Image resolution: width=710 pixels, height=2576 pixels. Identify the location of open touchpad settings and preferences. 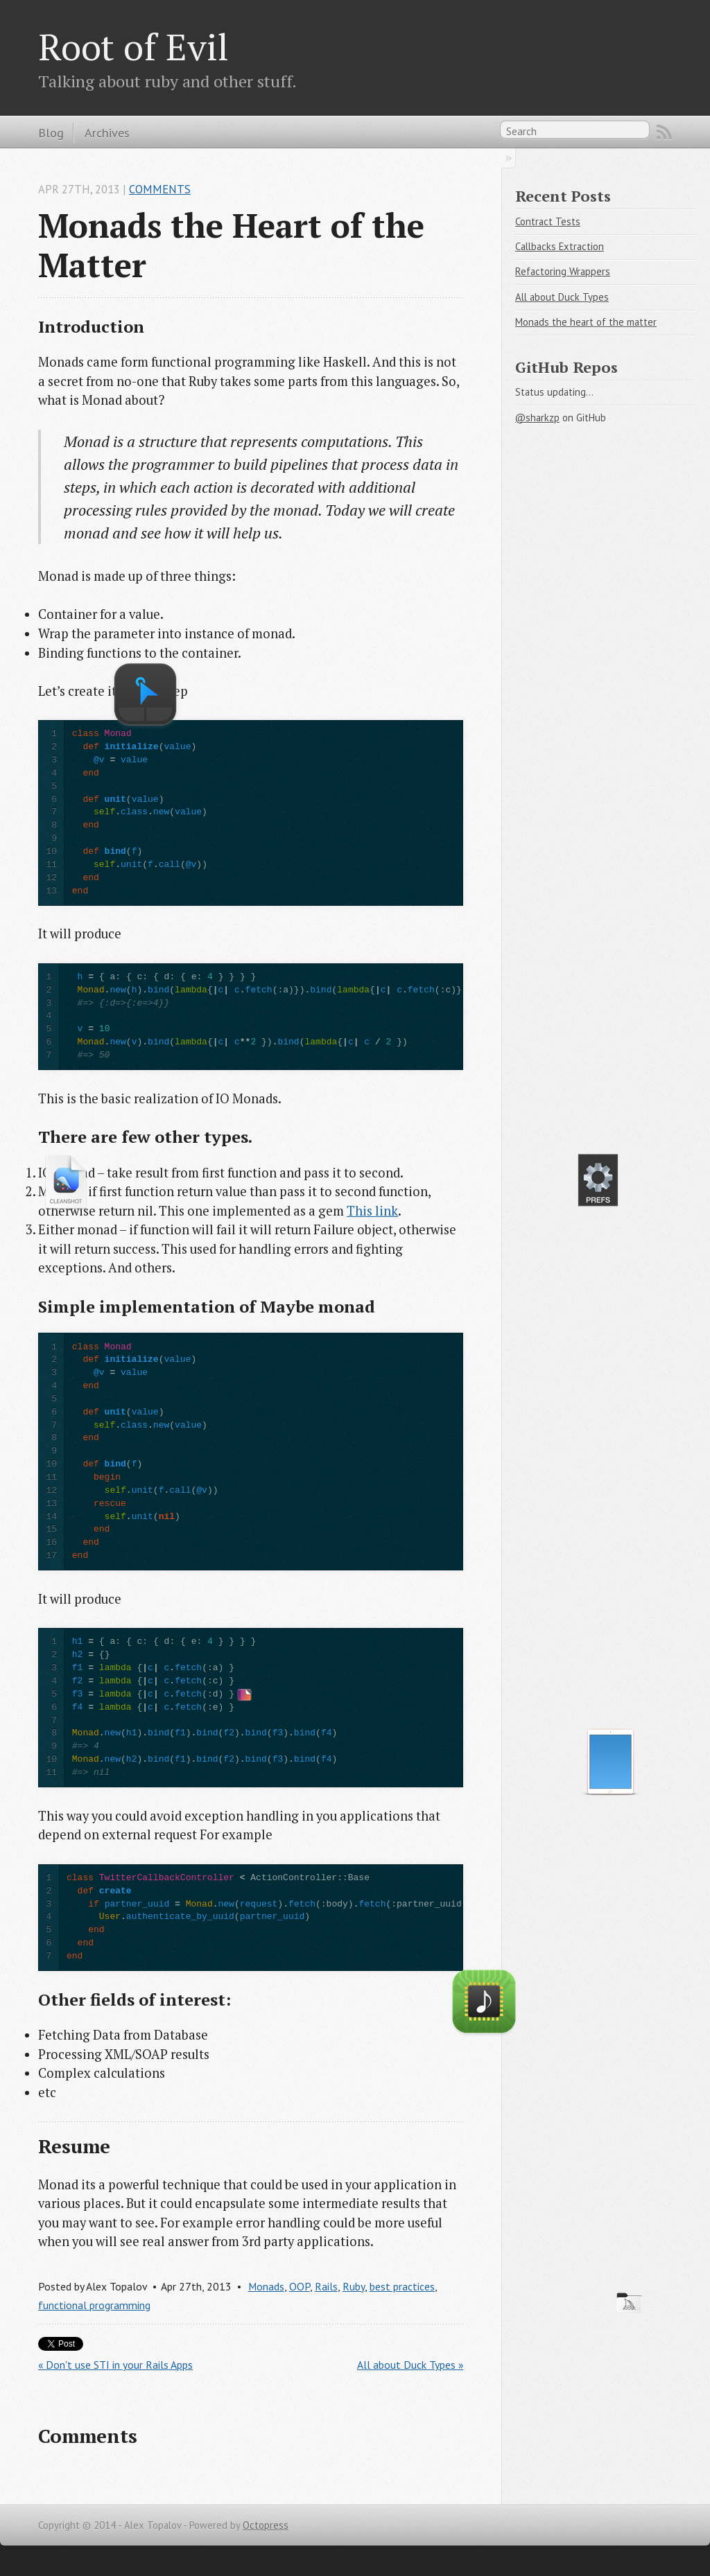
(145, 695).